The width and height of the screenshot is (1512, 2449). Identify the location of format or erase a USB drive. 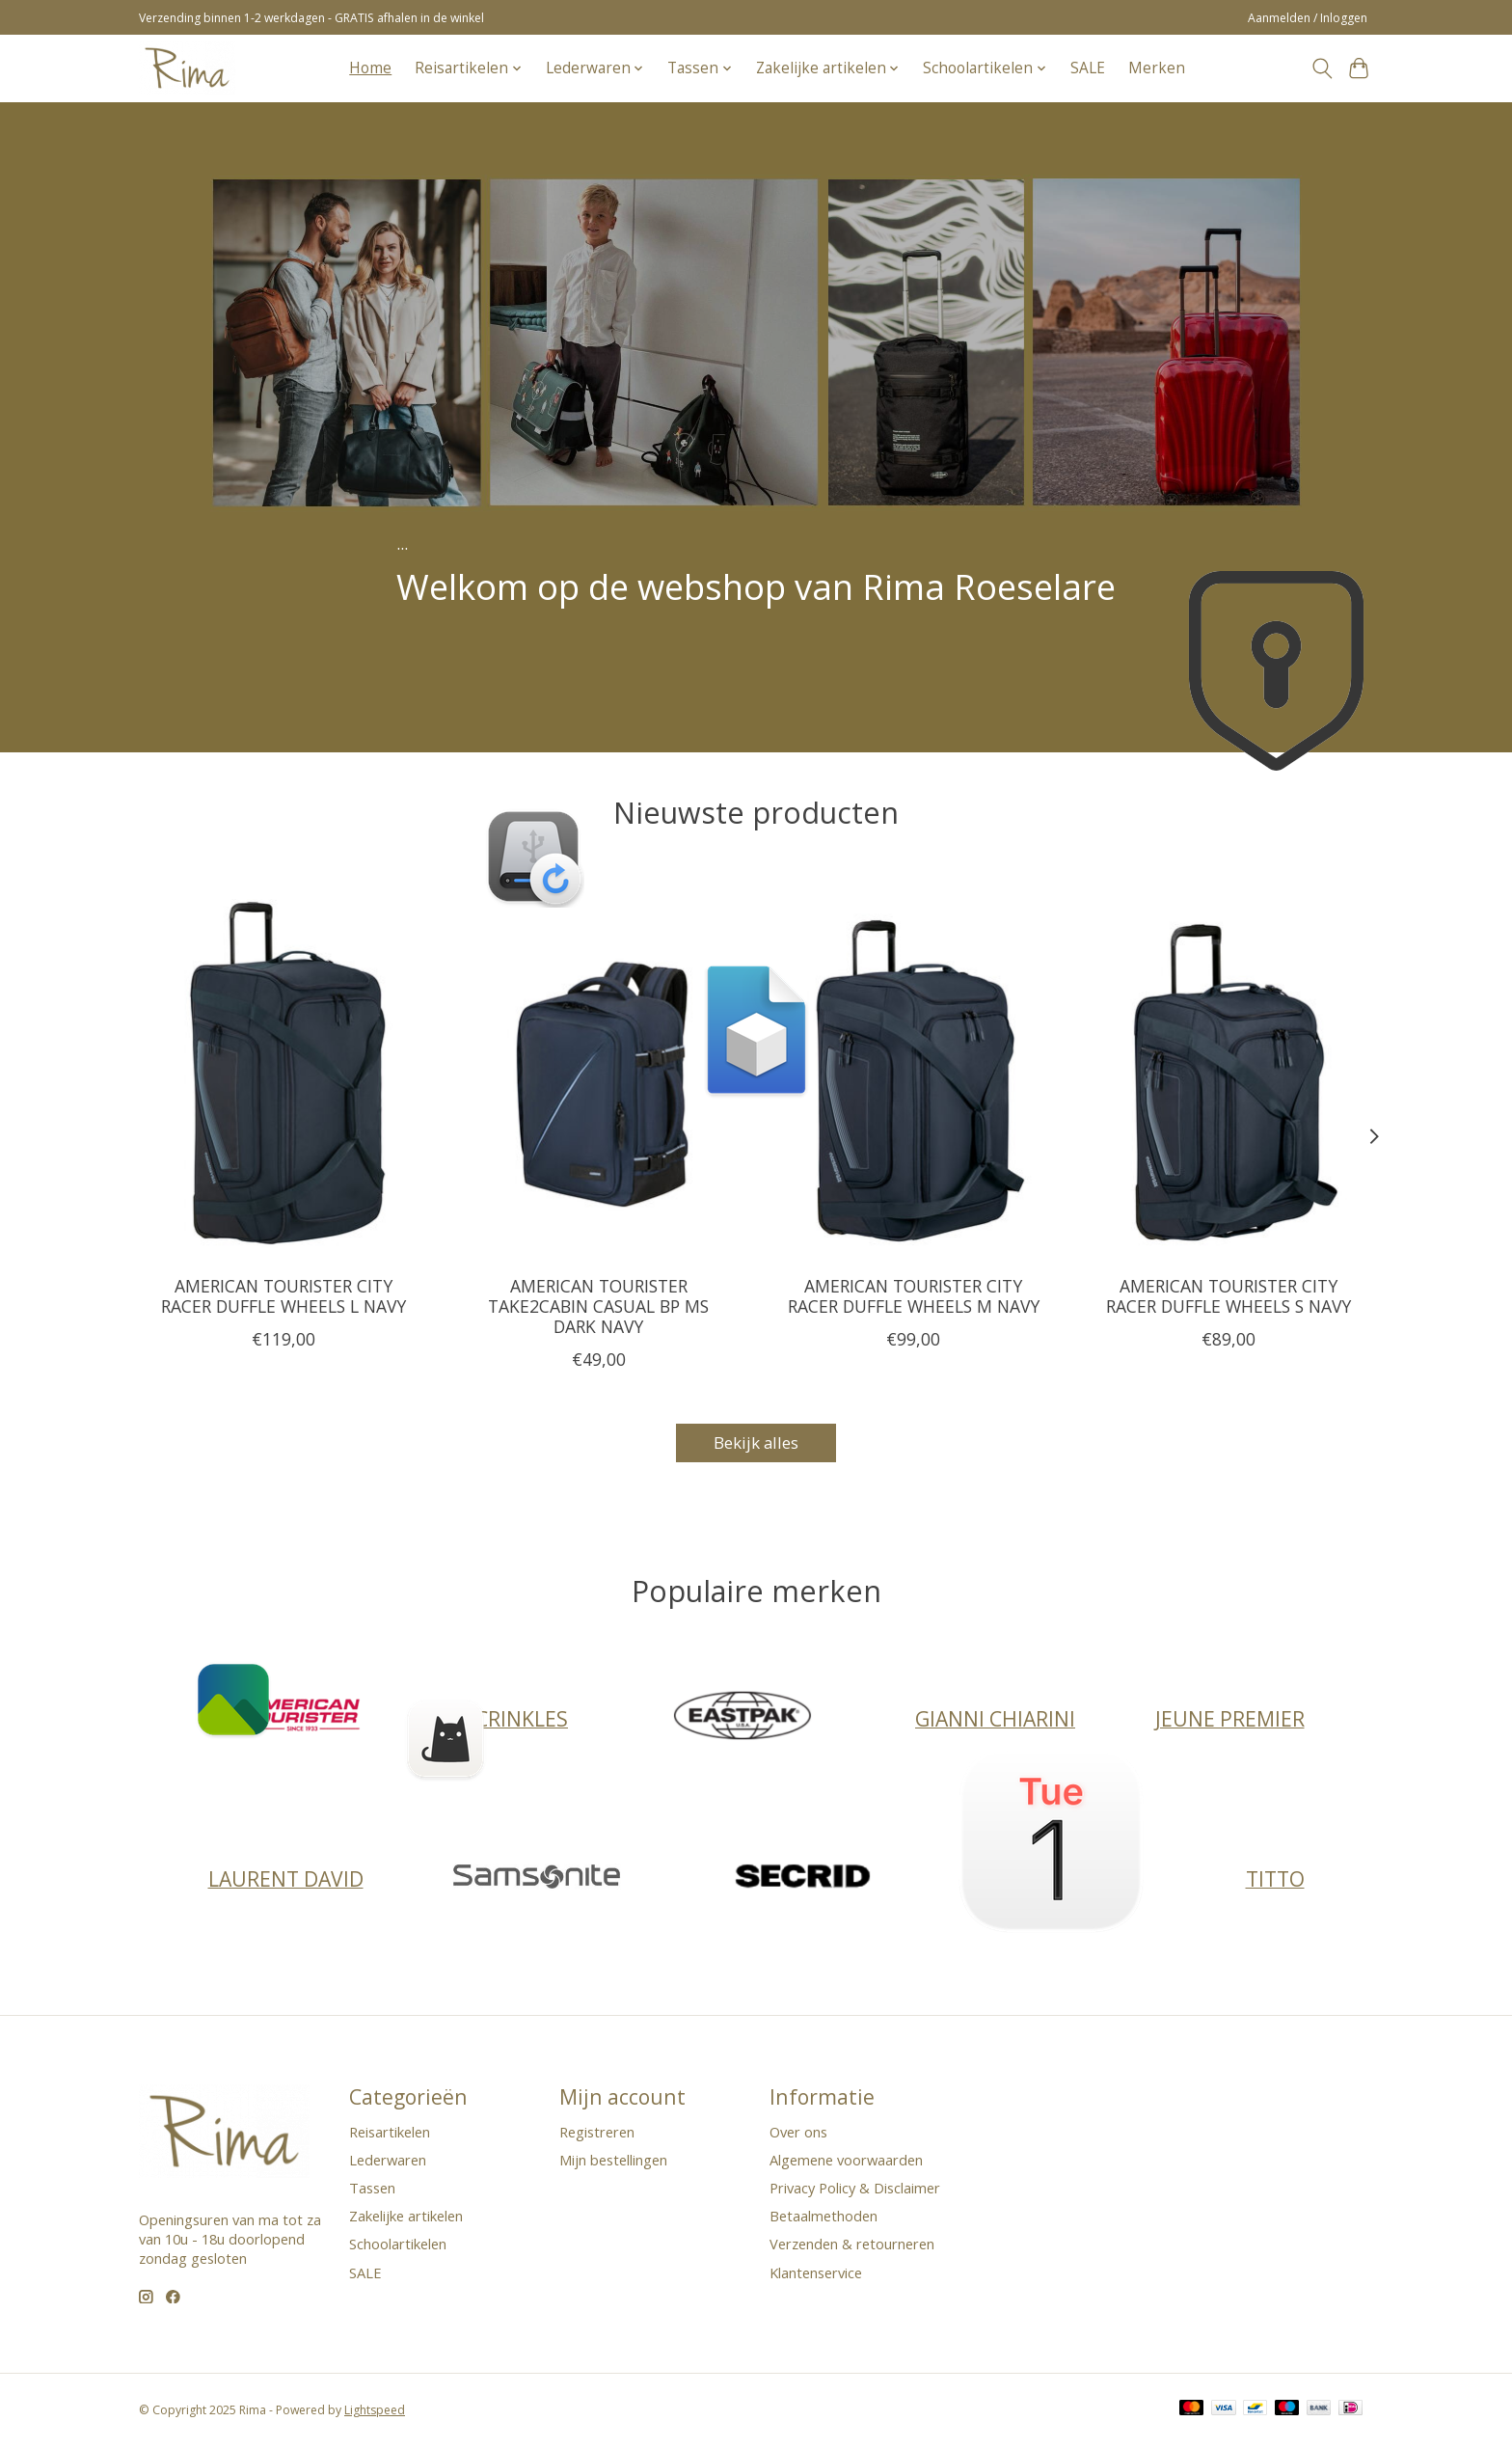
(533, 857).